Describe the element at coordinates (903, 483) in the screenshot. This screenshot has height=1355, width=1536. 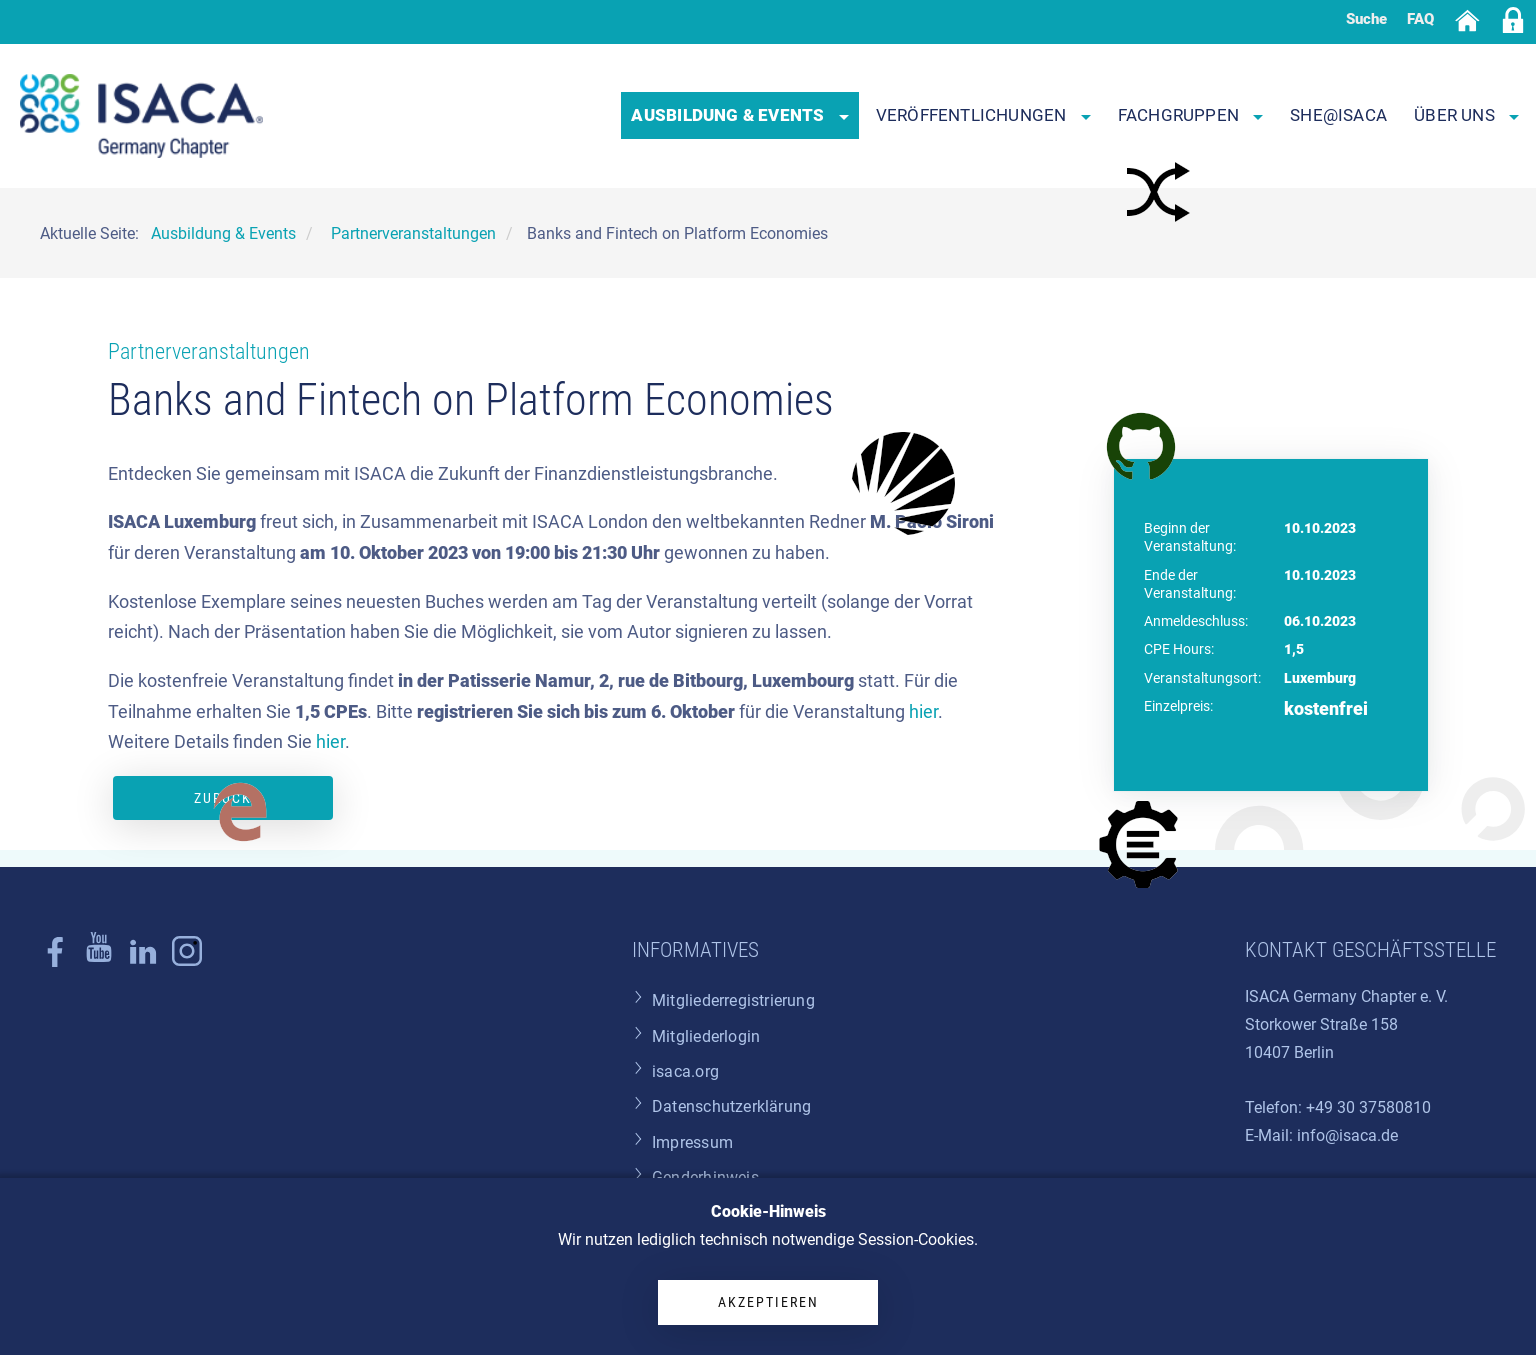
I see `apache solr search platform logo` at that location.